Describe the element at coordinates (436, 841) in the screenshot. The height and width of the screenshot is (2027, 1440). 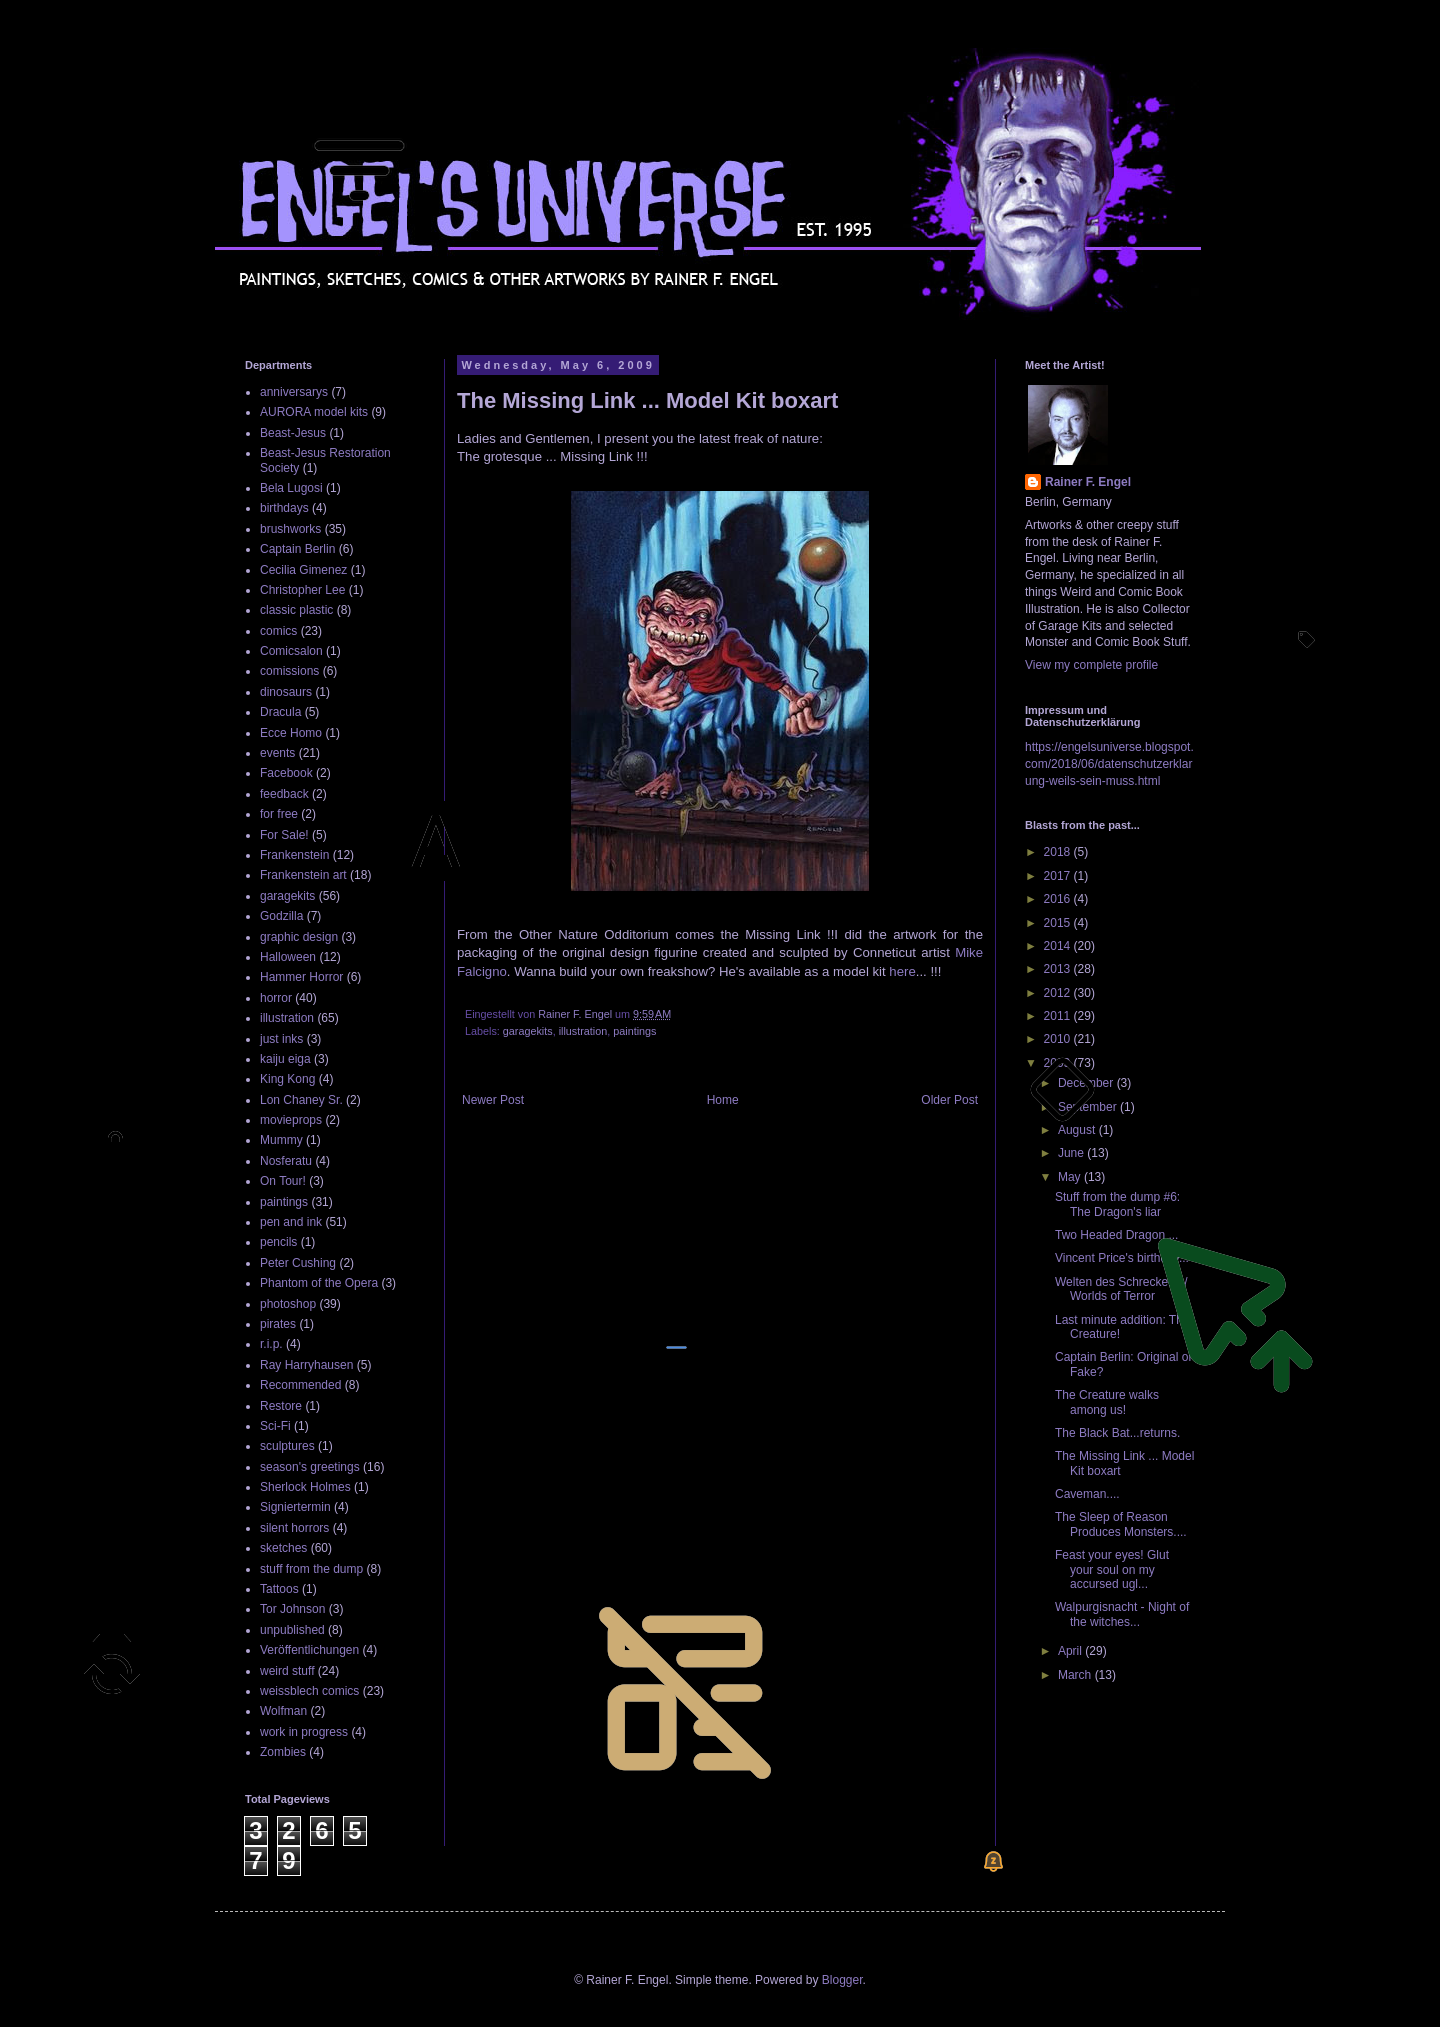
I see `download or install a new font` at that location.